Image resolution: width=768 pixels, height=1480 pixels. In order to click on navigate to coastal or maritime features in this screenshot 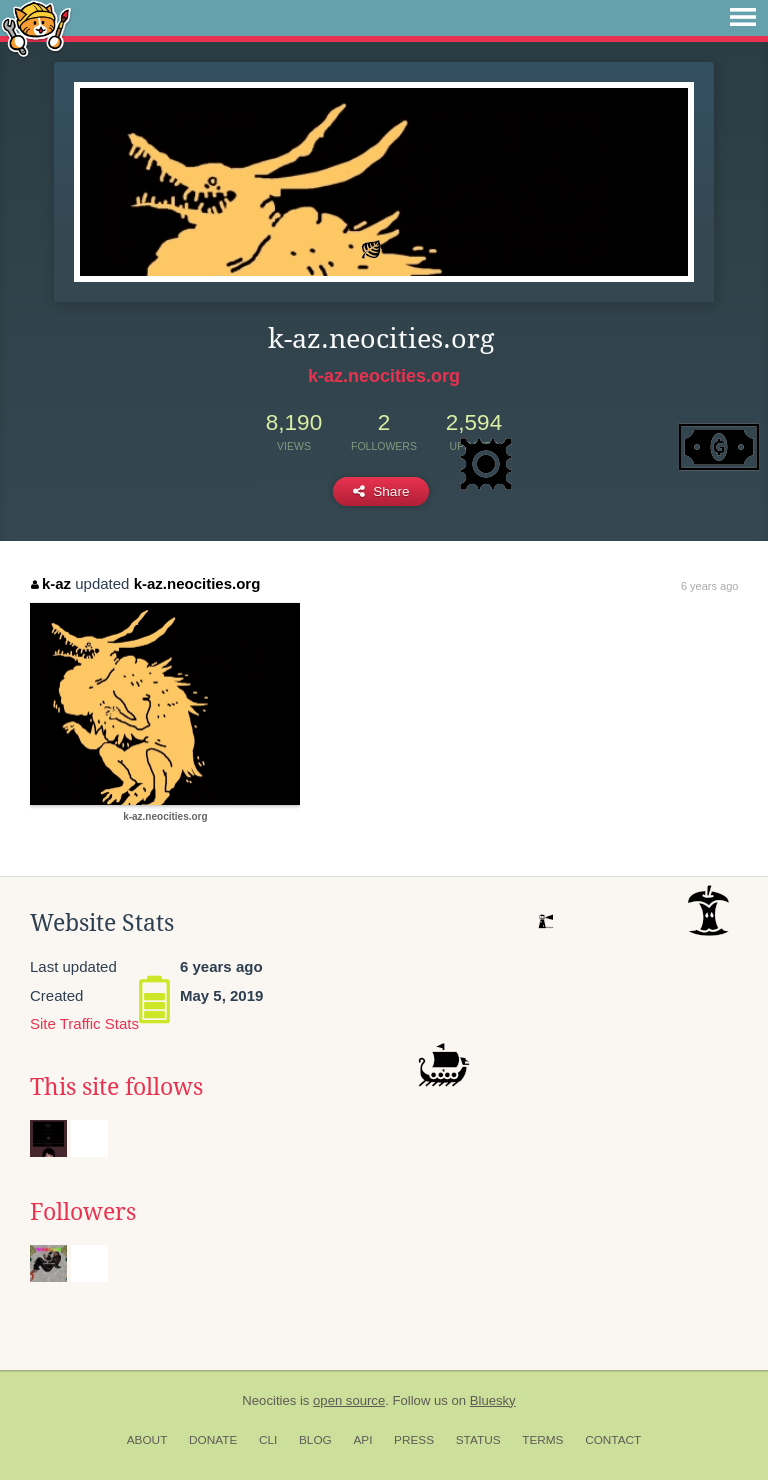, I will do `click(546, 921)`.